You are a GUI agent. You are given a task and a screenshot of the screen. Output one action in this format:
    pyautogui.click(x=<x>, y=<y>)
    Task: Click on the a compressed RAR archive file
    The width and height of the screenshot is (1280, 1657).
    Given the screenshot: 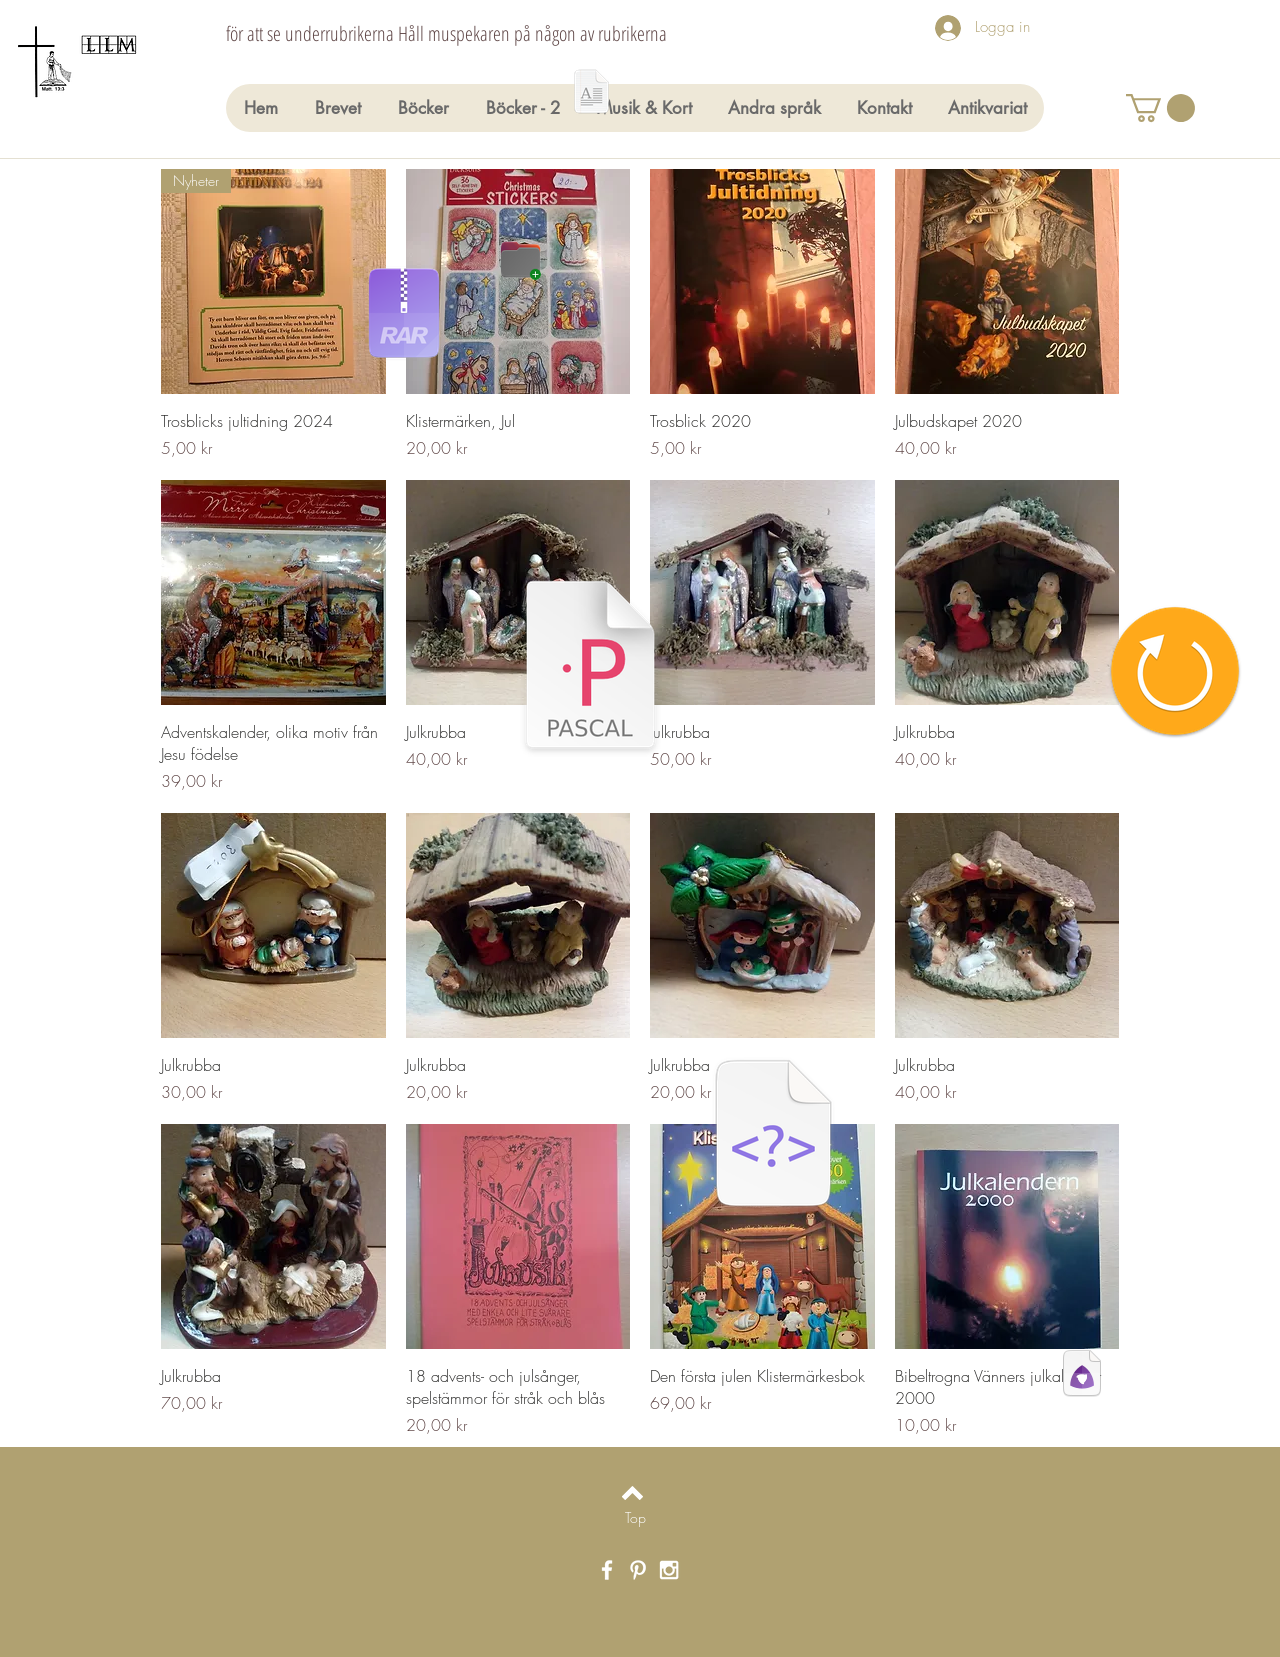 What is the action you would take?
    pyautogui.click(x=404, y=313)
    